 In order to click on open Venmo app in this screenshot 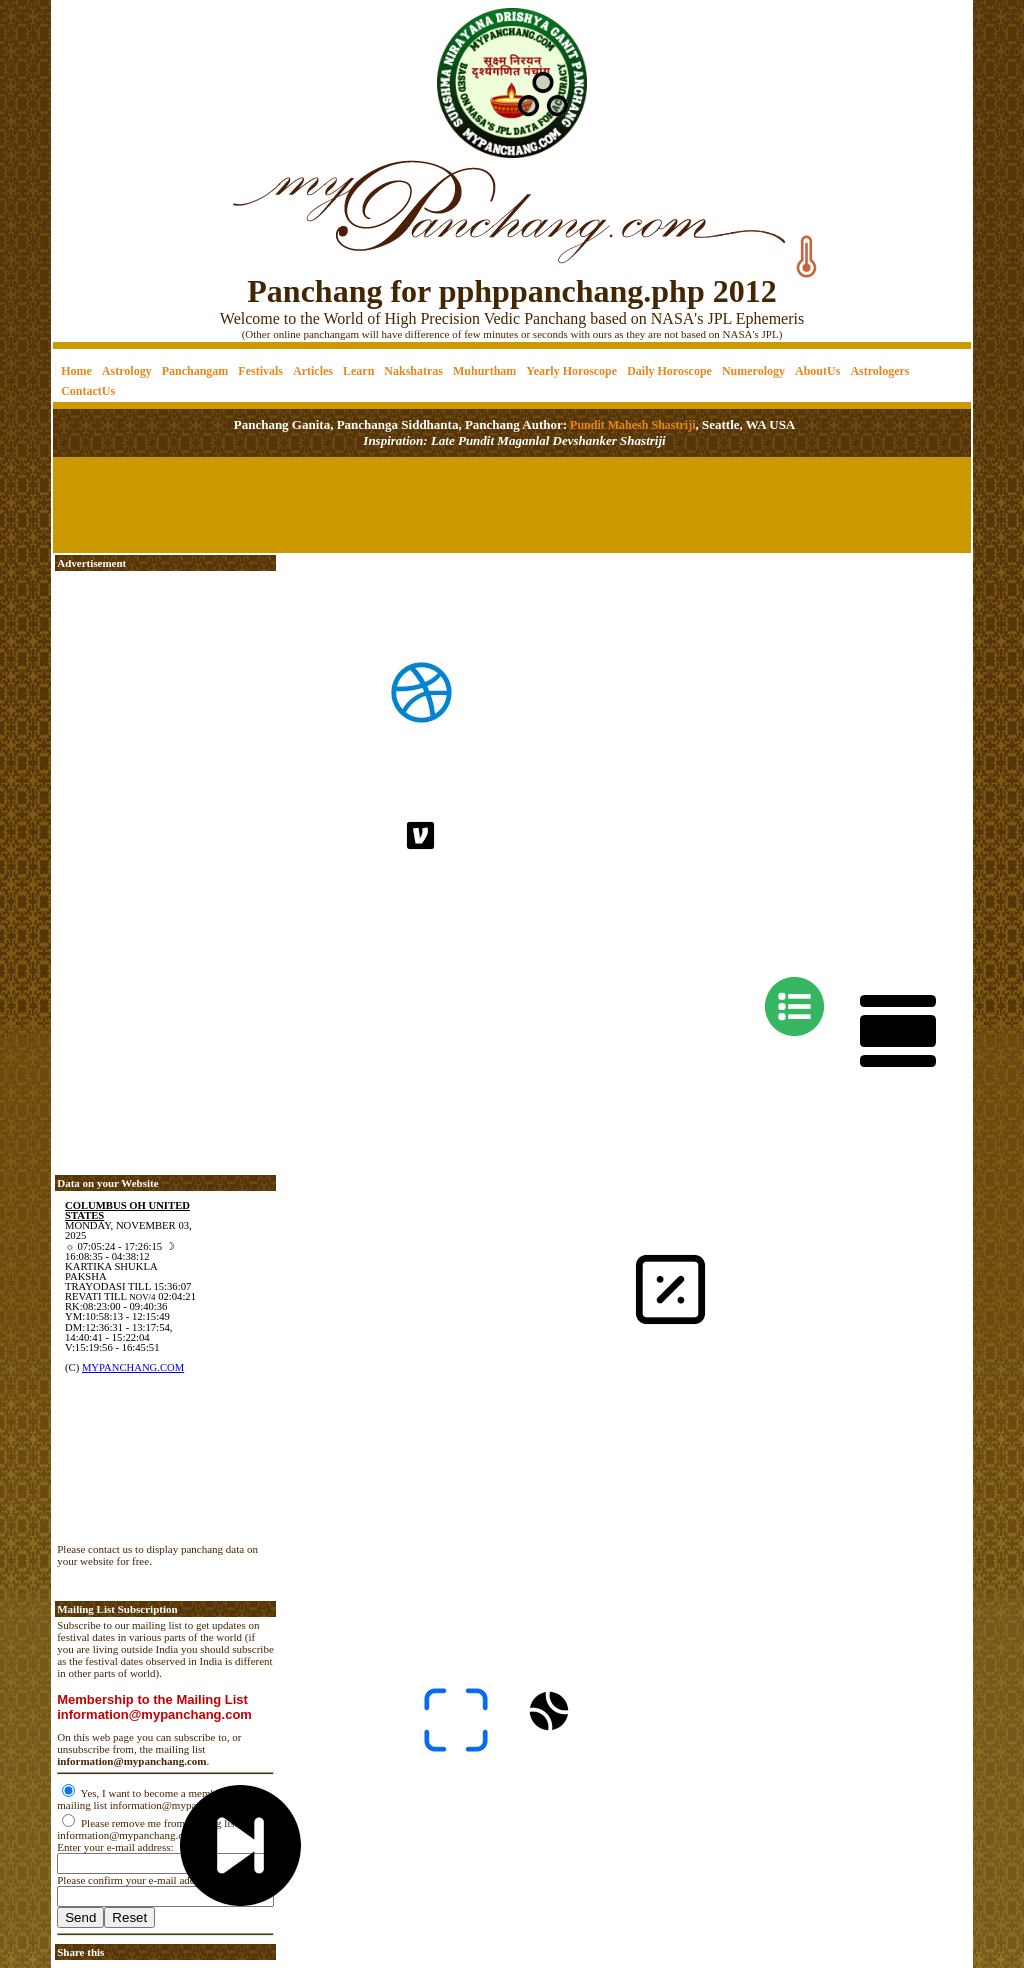, I will do `click(420, 835)`.